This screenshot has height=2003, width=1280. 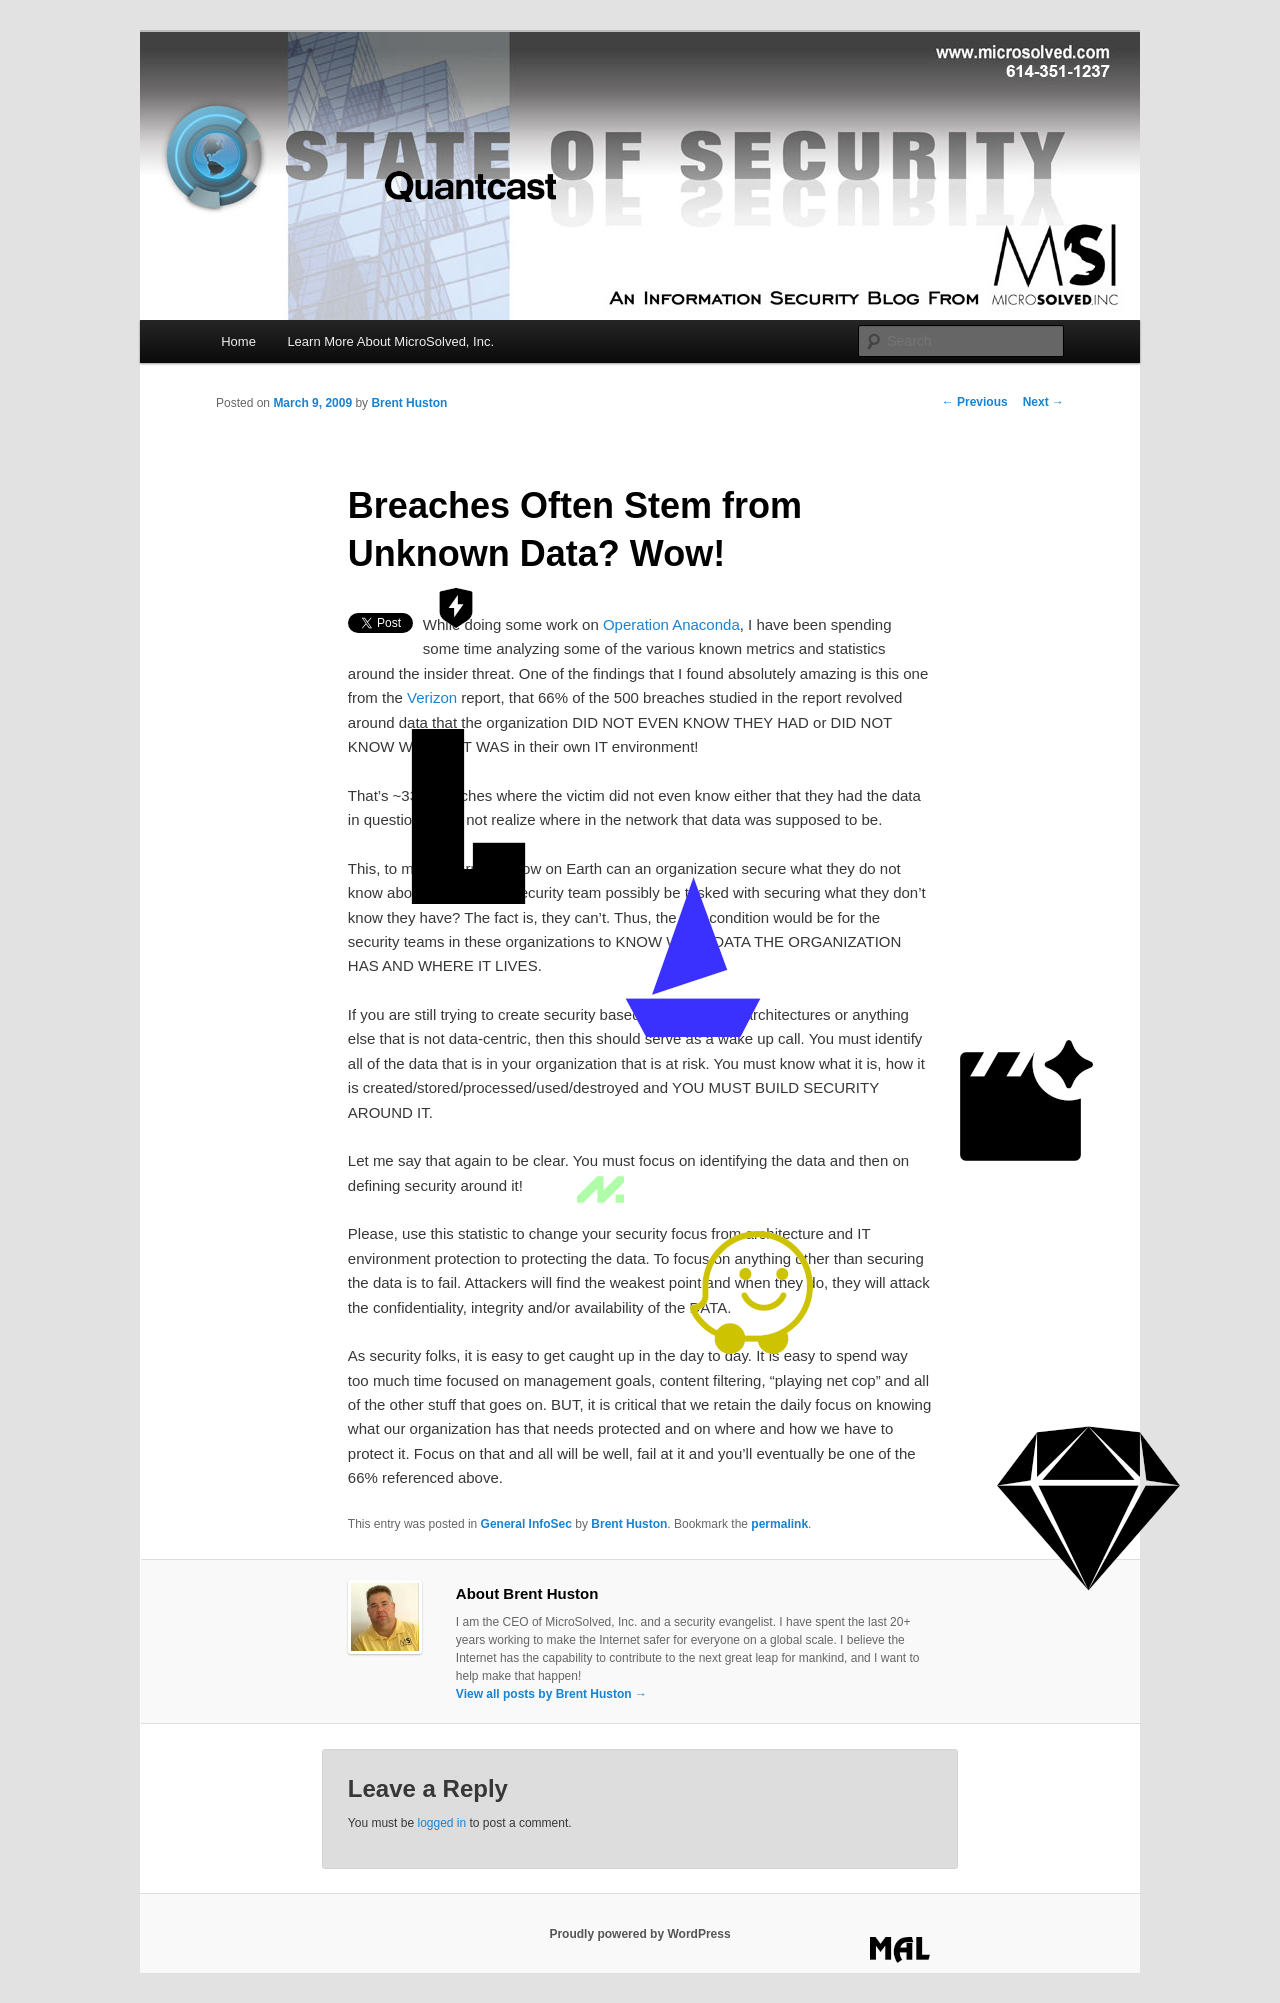 I want to click on boat brand logo, so click(x=693, y=957).